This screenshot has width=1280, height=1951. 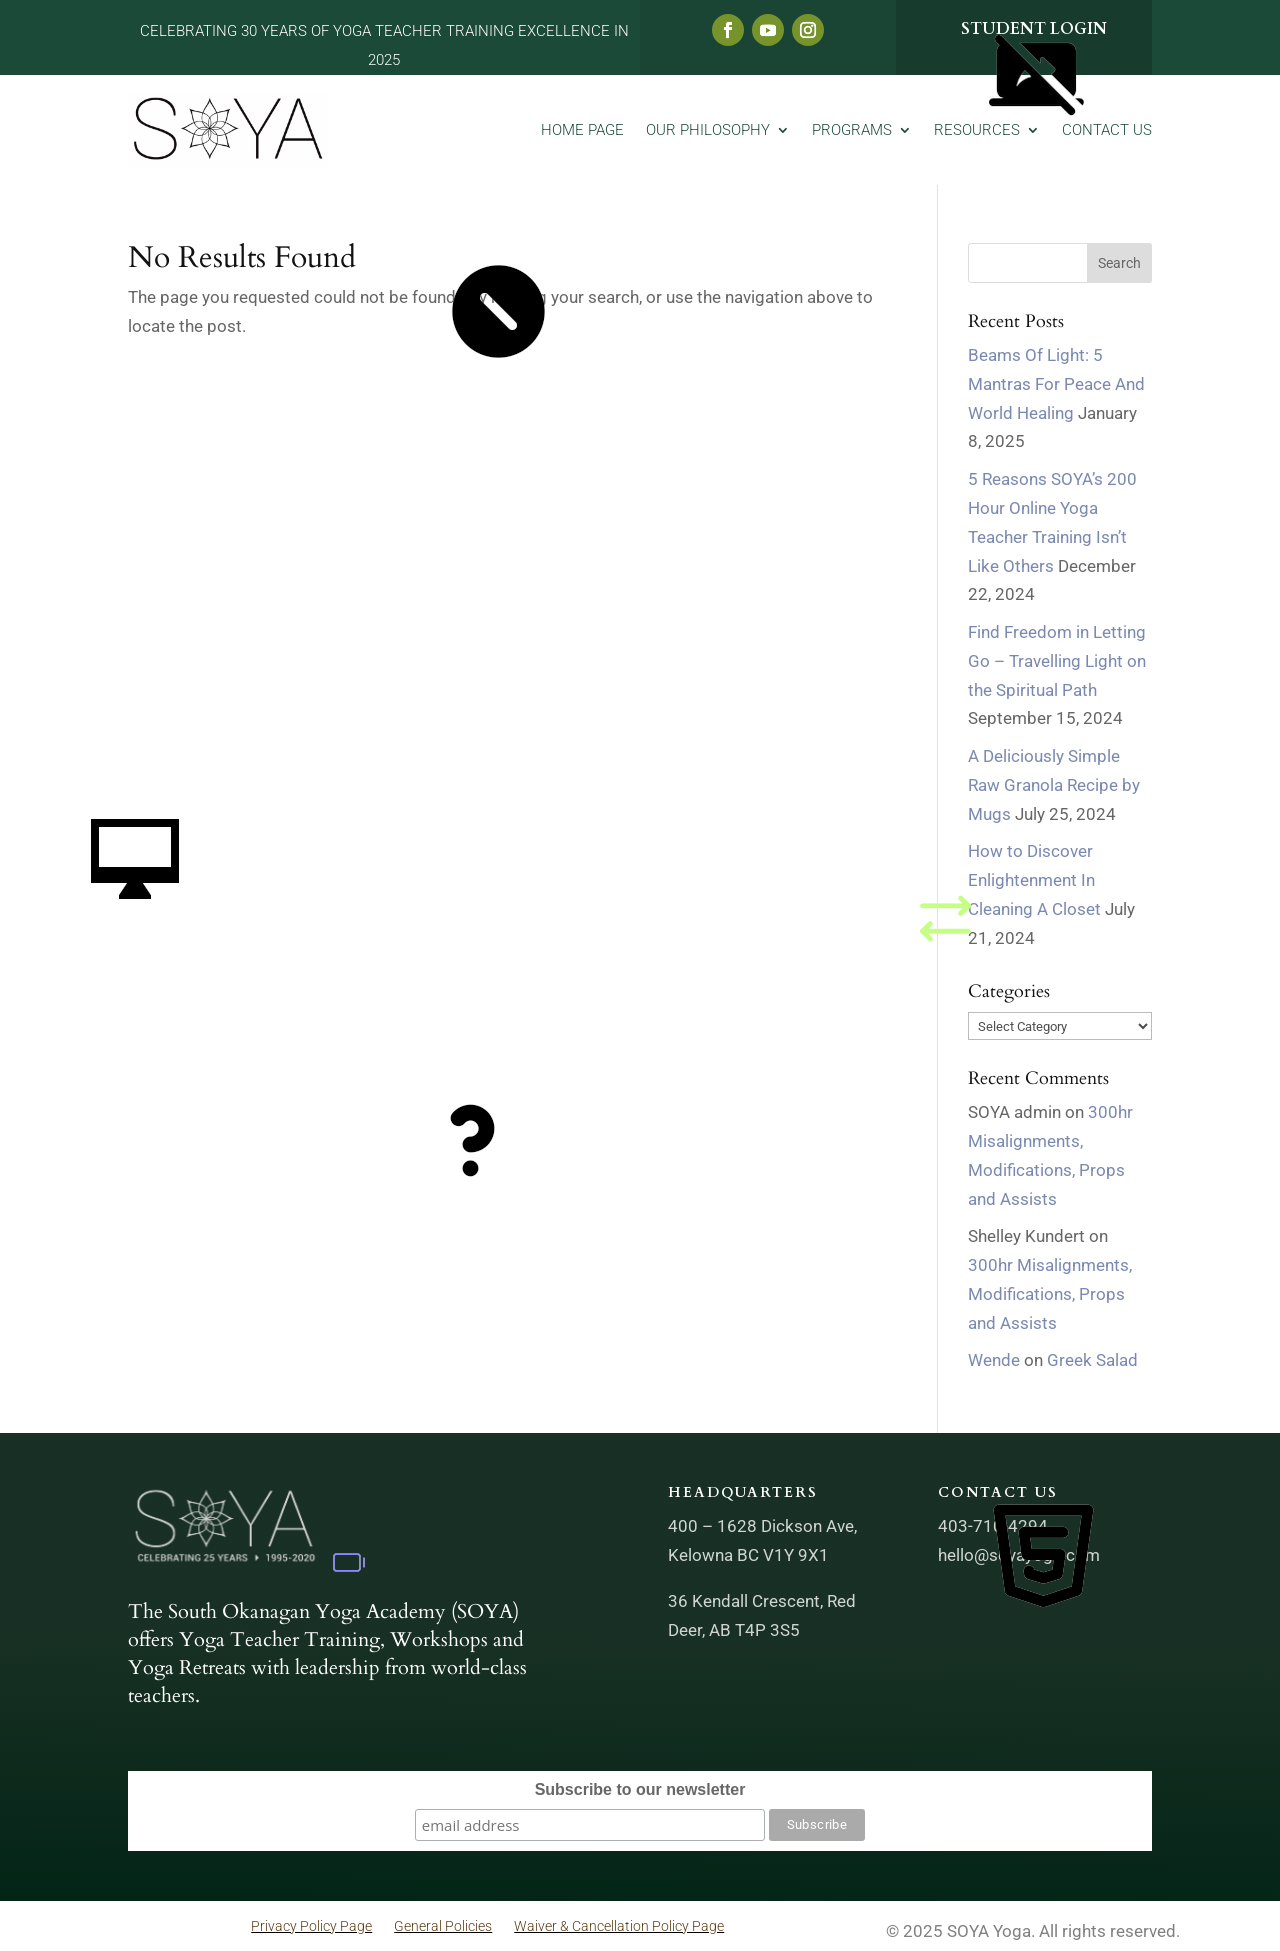 I want to click on access help or support information, so click(x=470, y=1136).